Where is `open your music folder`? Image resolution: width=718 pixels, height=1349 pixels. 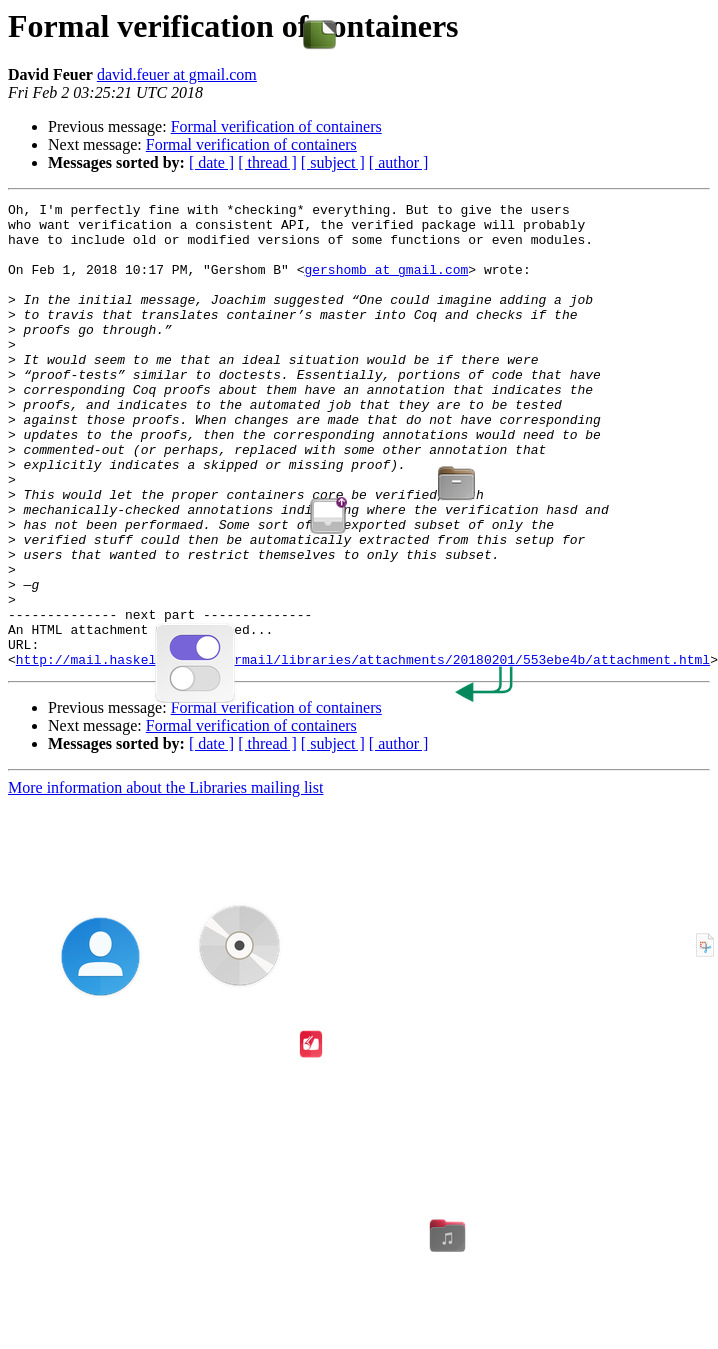 open your music folder is located at coordinates (447, 1235).